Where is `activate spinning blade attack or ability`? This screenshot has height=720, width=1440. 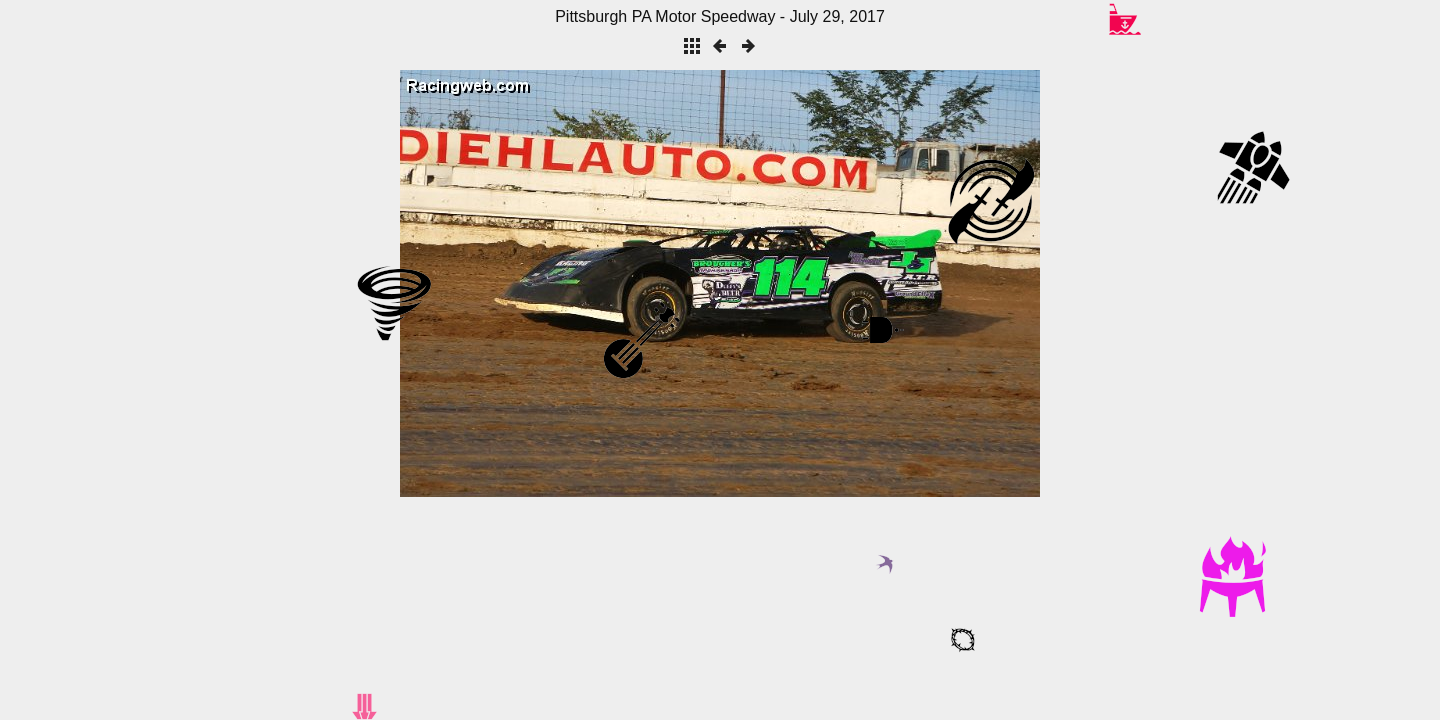 activate spinning blade attack or ability is located at coordinates (991, 201).